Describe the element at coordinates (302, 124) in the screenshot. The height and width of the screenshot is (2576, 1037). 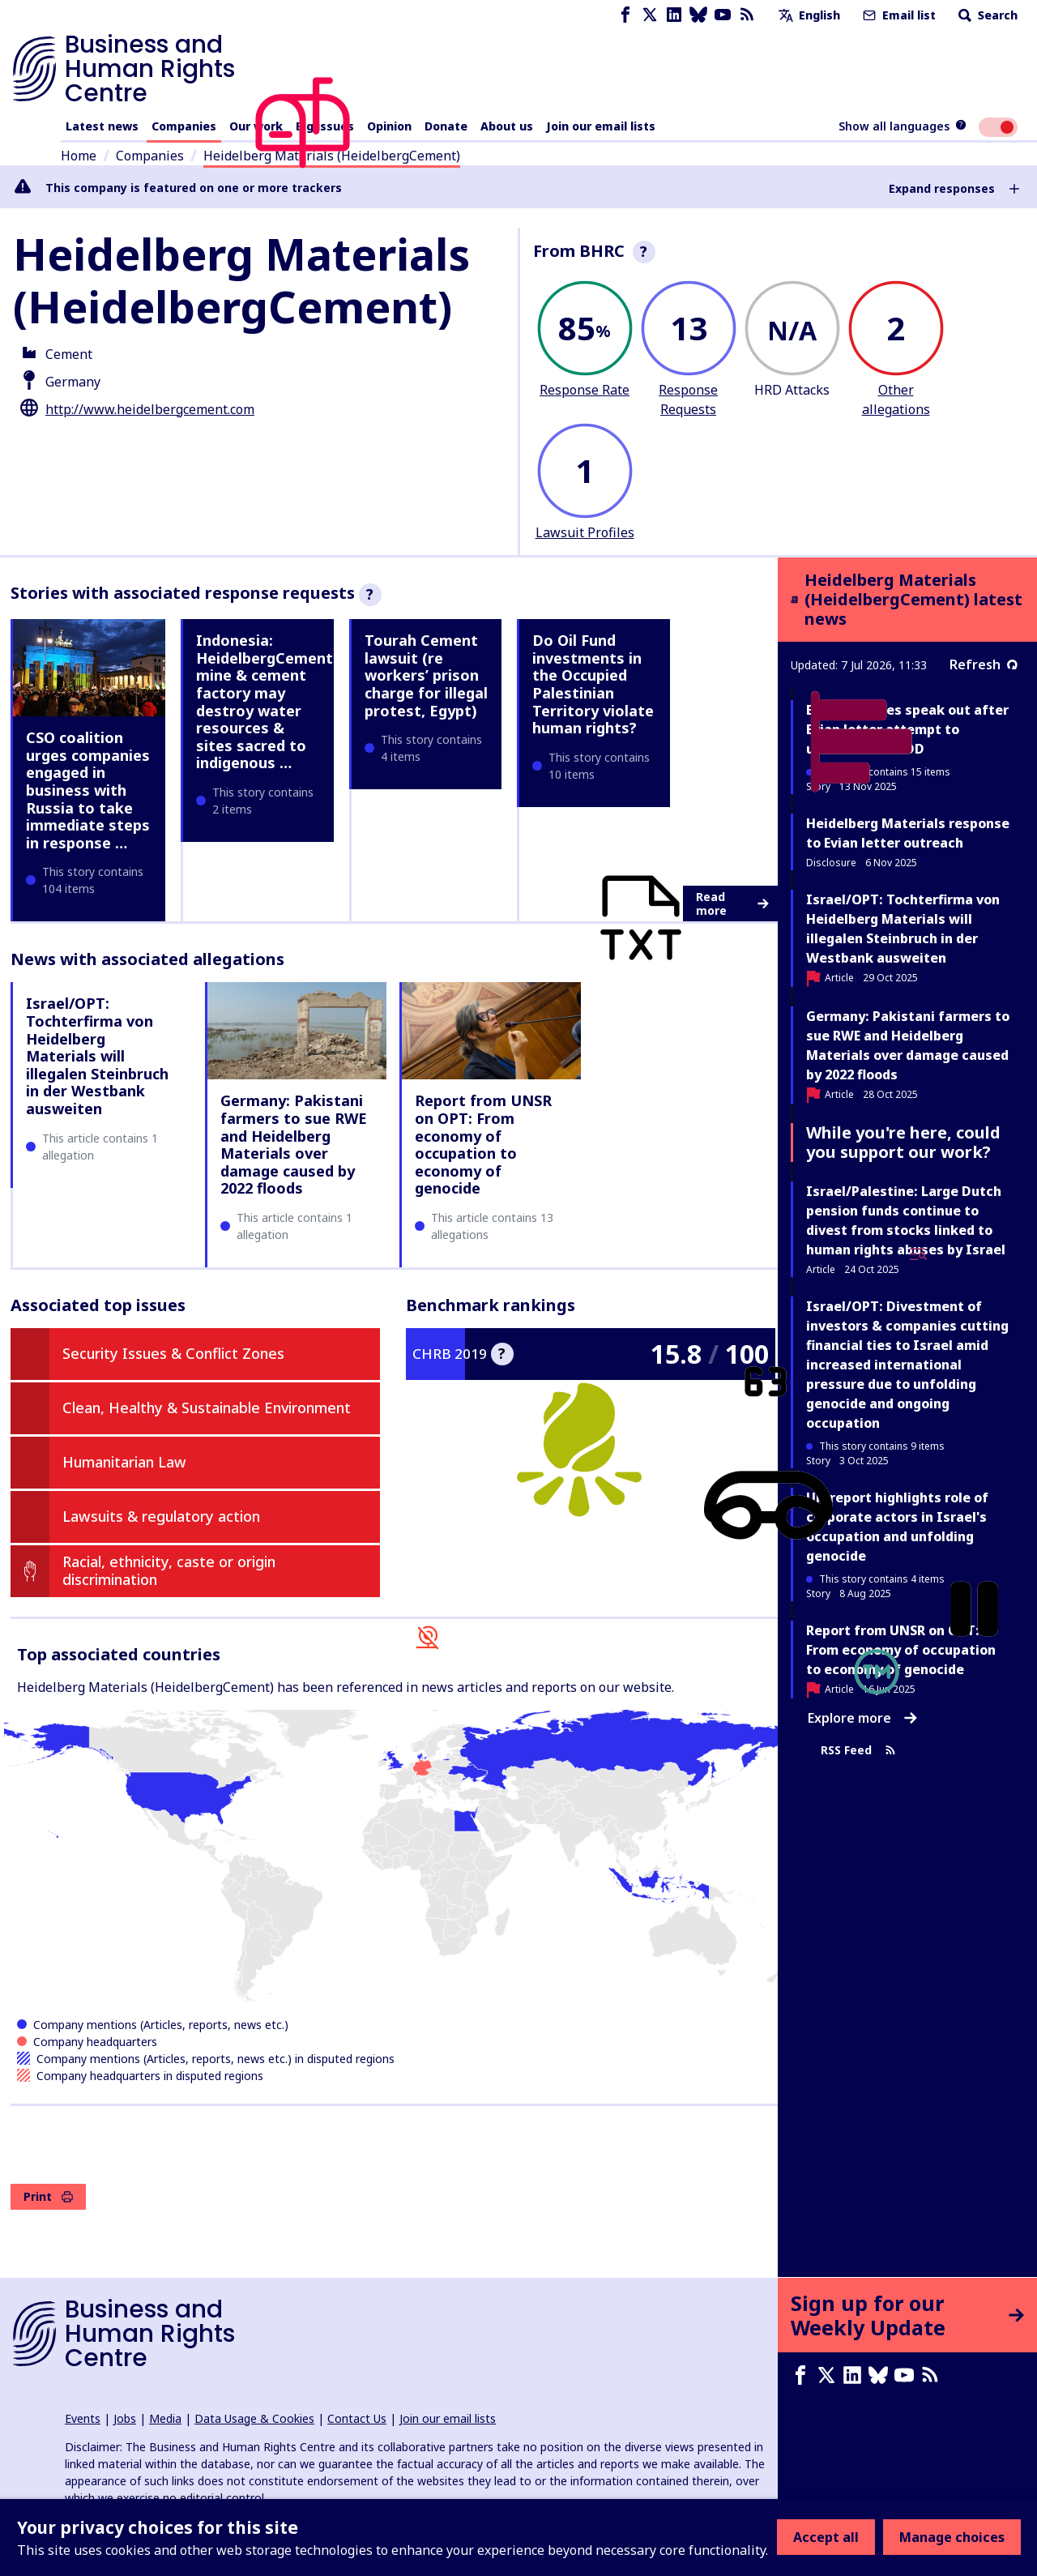
I see `access your mailbox or inbox` at that location.